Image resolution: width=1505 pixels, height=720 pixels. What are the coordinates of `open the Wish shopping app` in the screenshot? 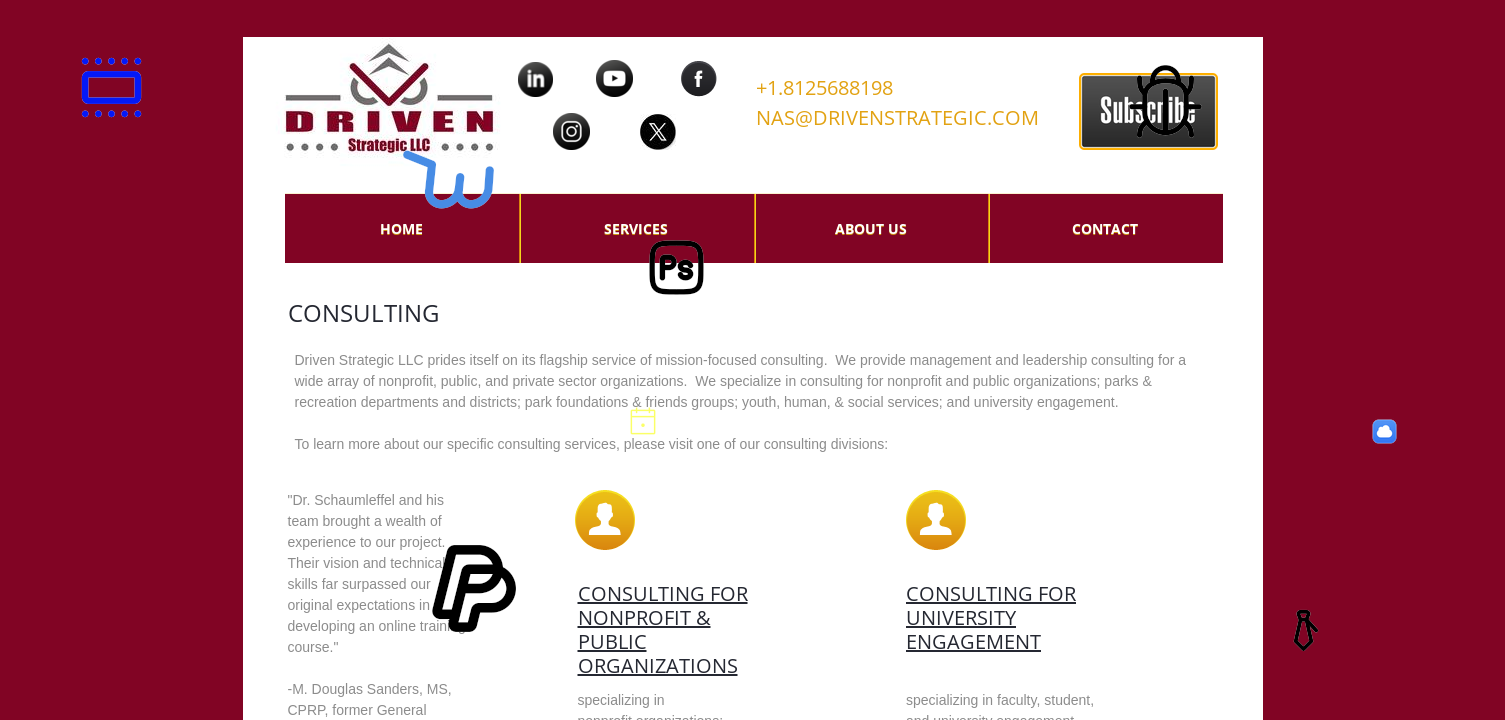 It's located at (448, 179).